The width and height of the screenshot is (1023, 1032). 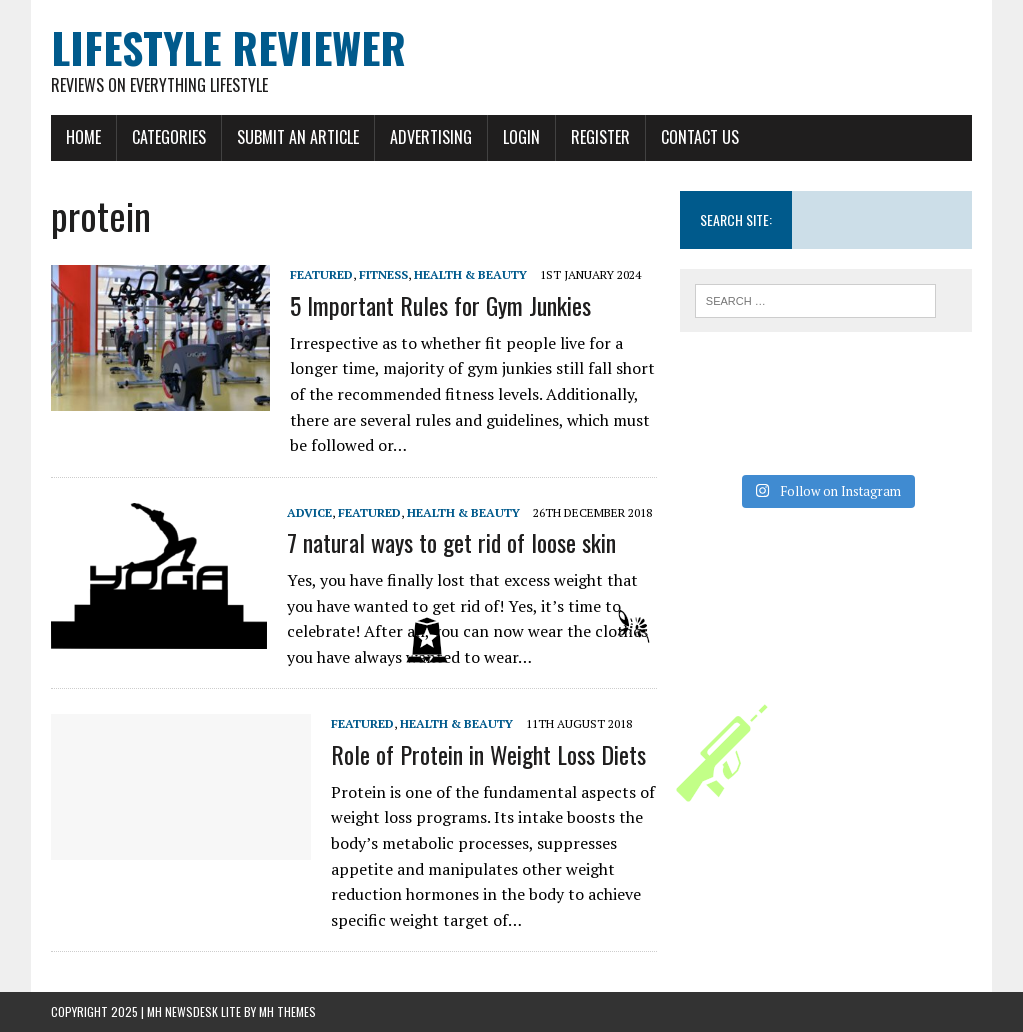 I want to click on access garden or nature-themed game content, so click(x=633, y=626).